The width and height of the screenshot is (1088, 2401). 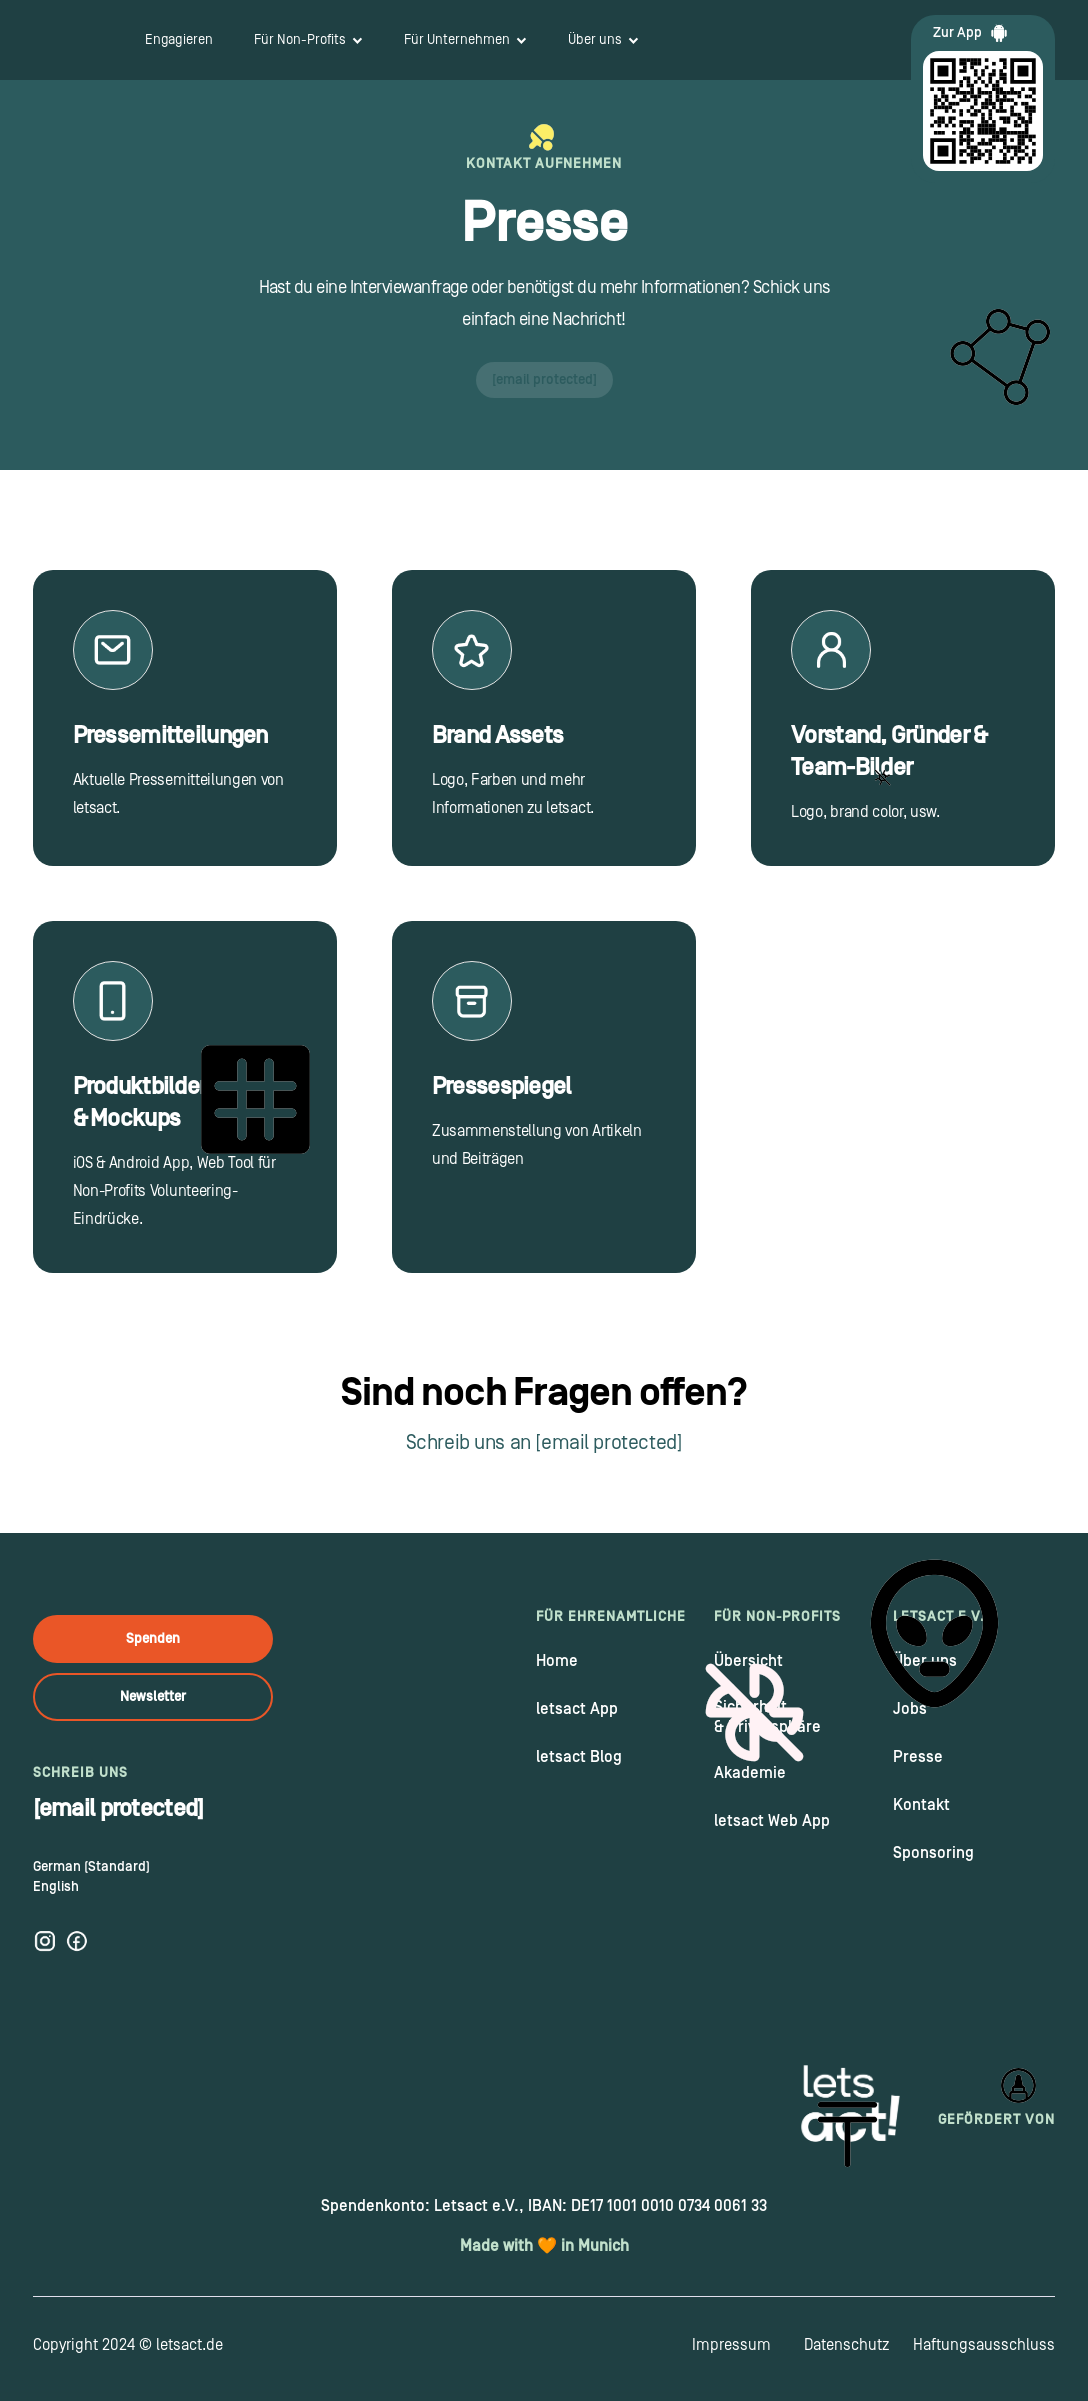 What do you see at coordinates (847, 2131) in the screenshot?
I see `display prices in kazakhstani tenge` at bounding box center [847, 2131].